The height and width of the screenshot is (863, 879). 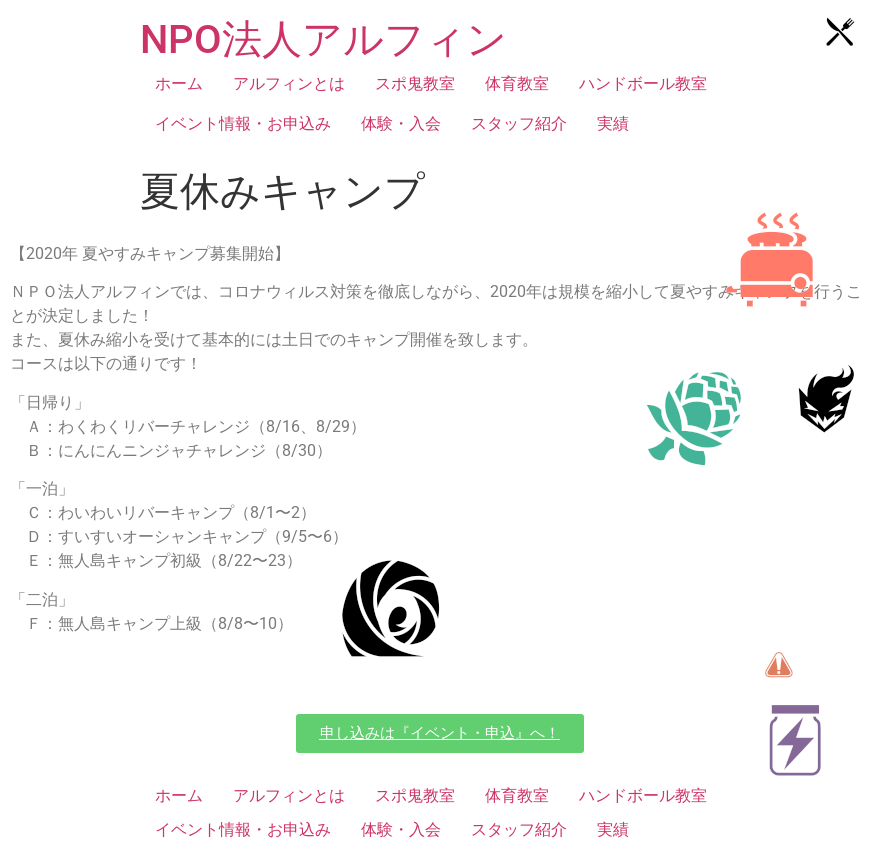 I want to click on indicates a monster or creature ability in a game interface, so click(x=390, y=608).